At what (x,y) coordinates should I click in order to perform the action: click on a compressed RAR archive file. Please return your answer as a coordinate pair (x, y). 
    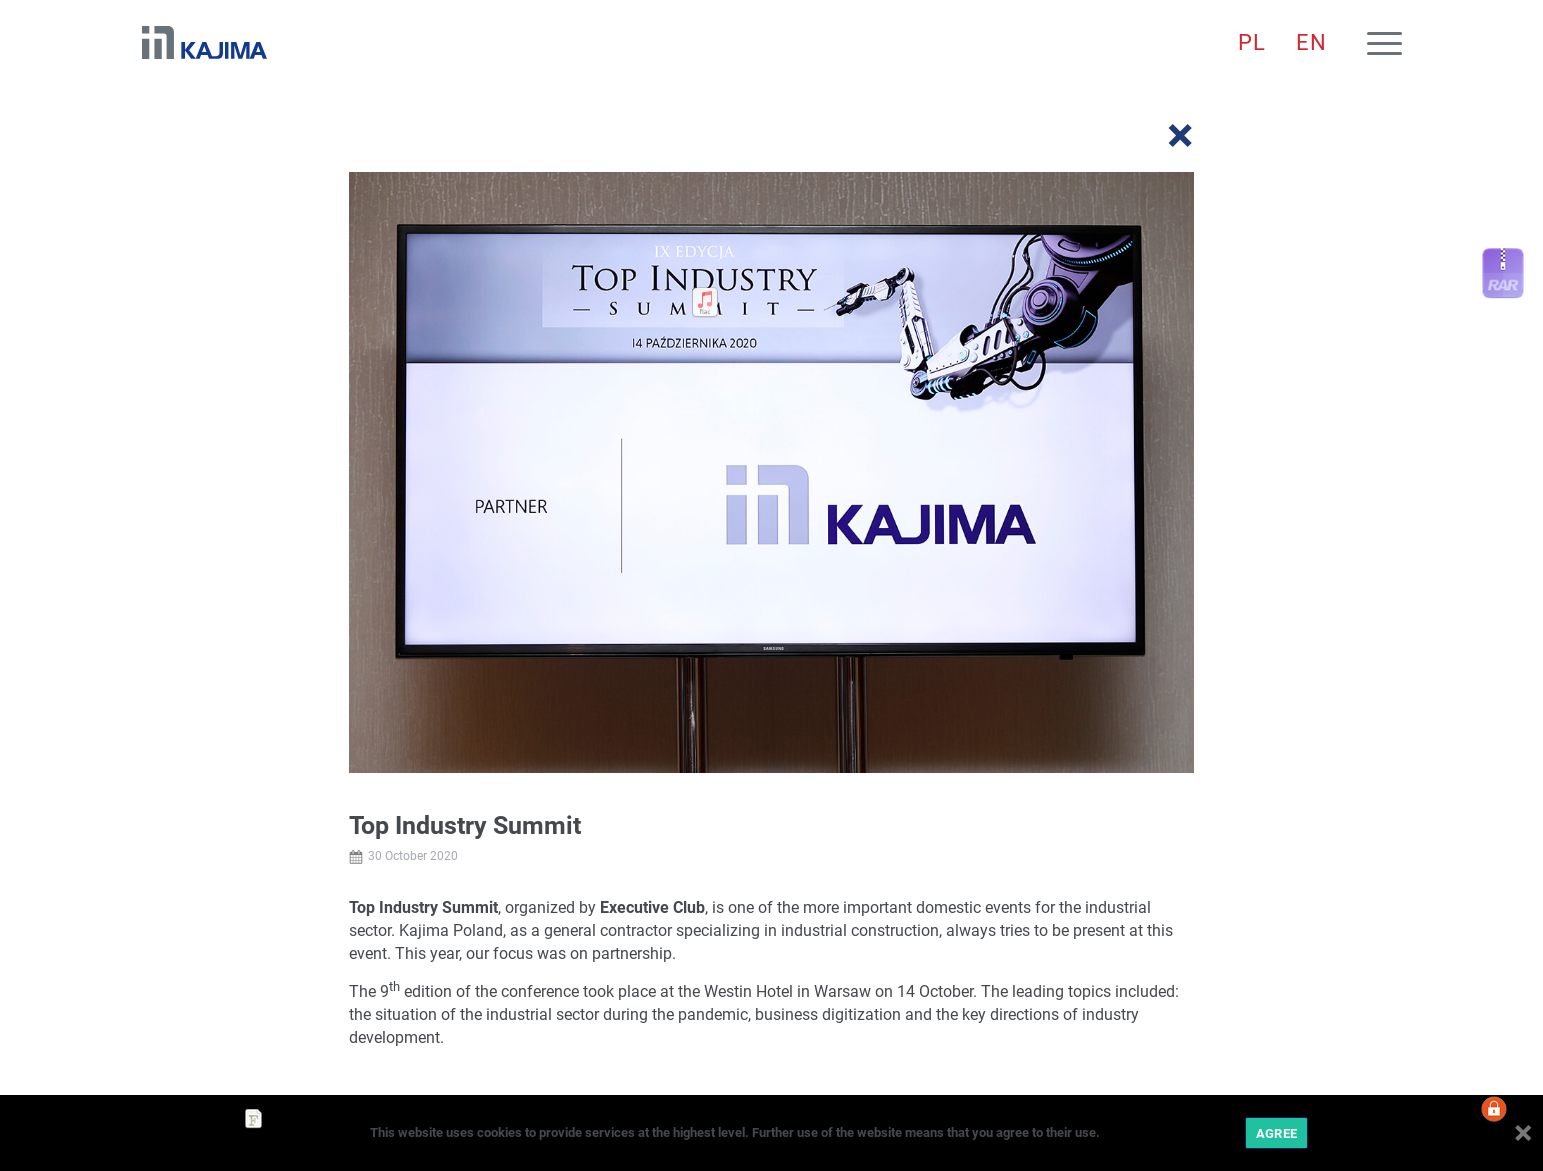
    Looking at the image, I should click on (1503, 273).